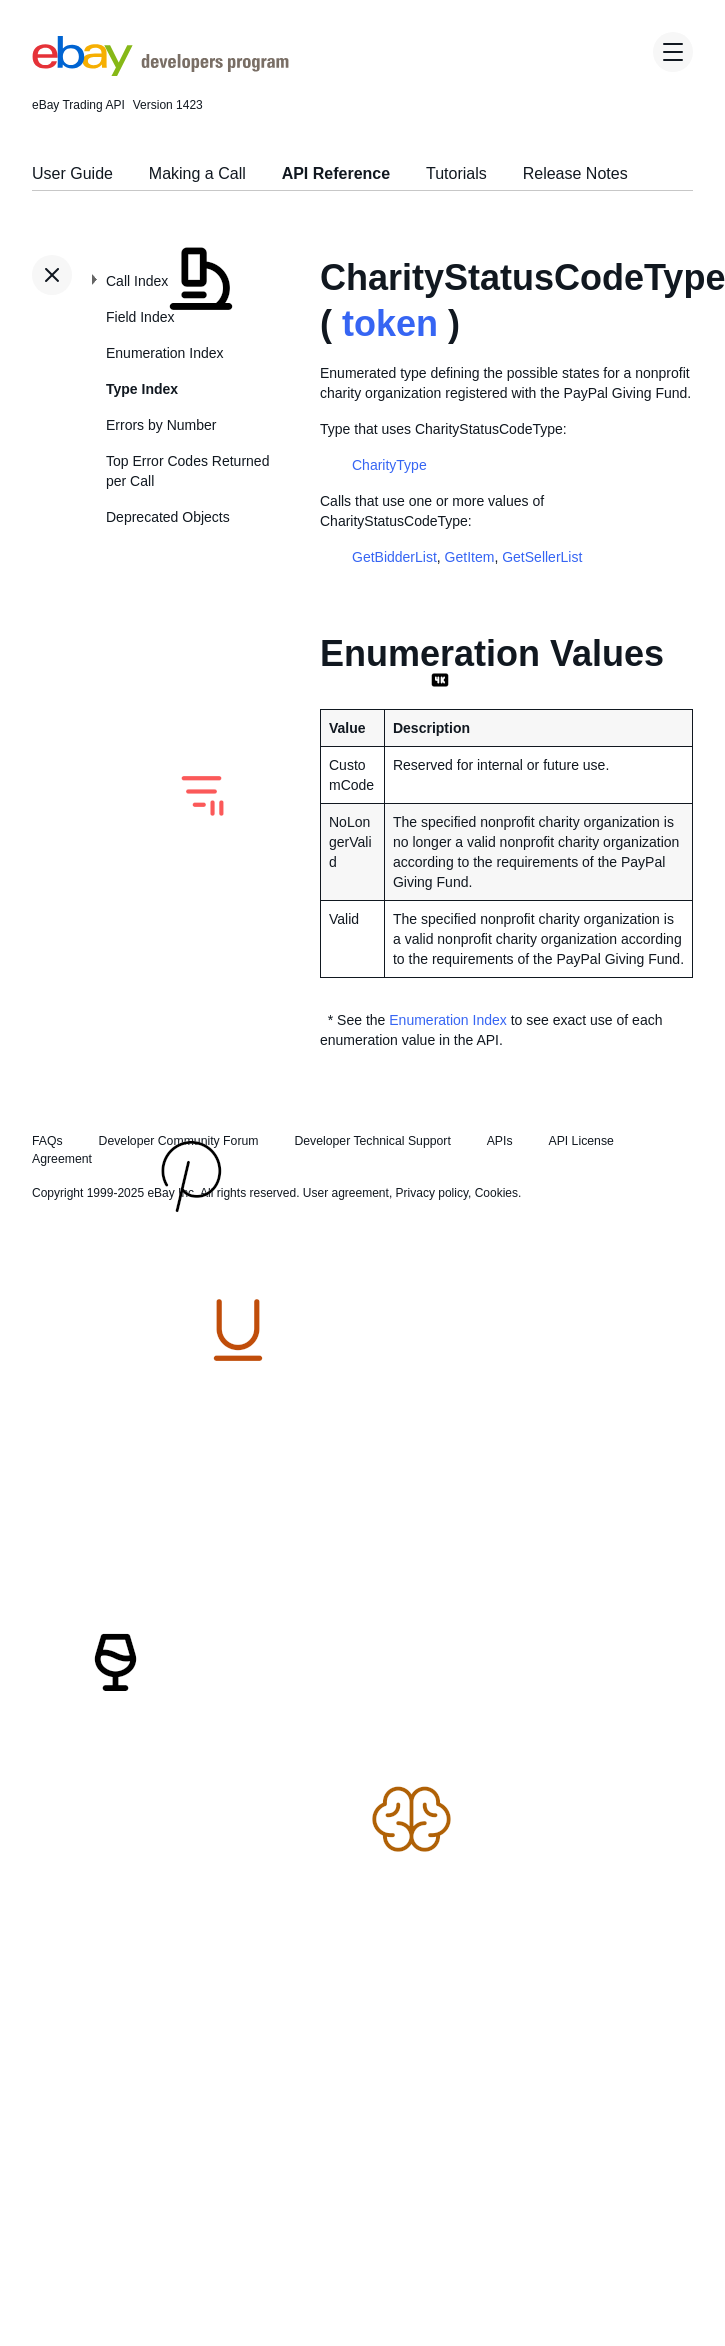 Image resolution: width=725 pixels, height=2346 pixels. I want to click on apply underline formatting to selected text, so click(238, 1326).